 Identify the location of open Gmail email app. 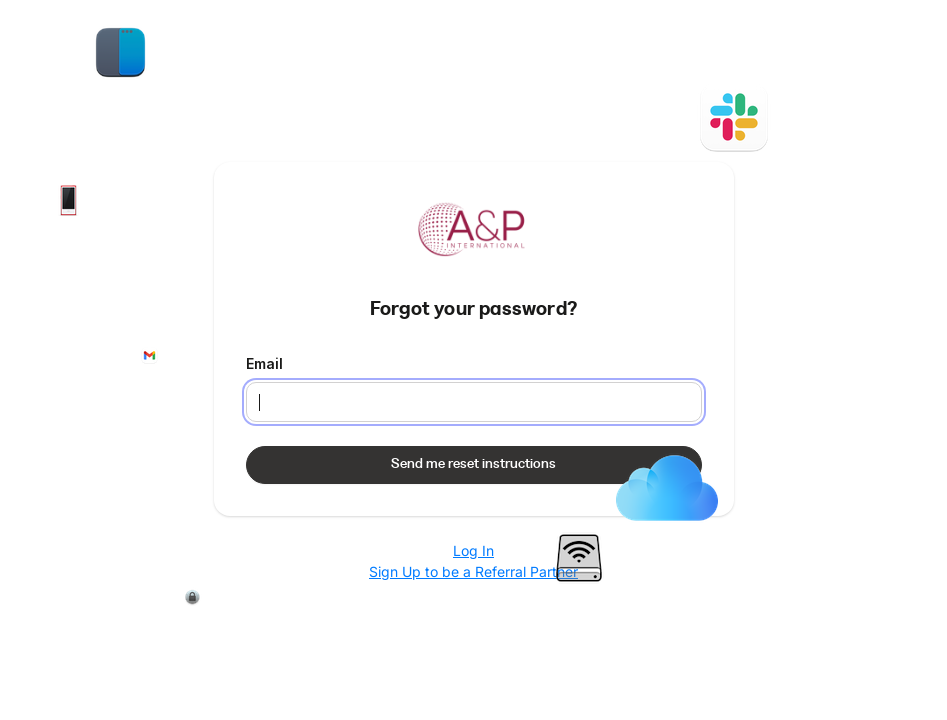
(149, 355).